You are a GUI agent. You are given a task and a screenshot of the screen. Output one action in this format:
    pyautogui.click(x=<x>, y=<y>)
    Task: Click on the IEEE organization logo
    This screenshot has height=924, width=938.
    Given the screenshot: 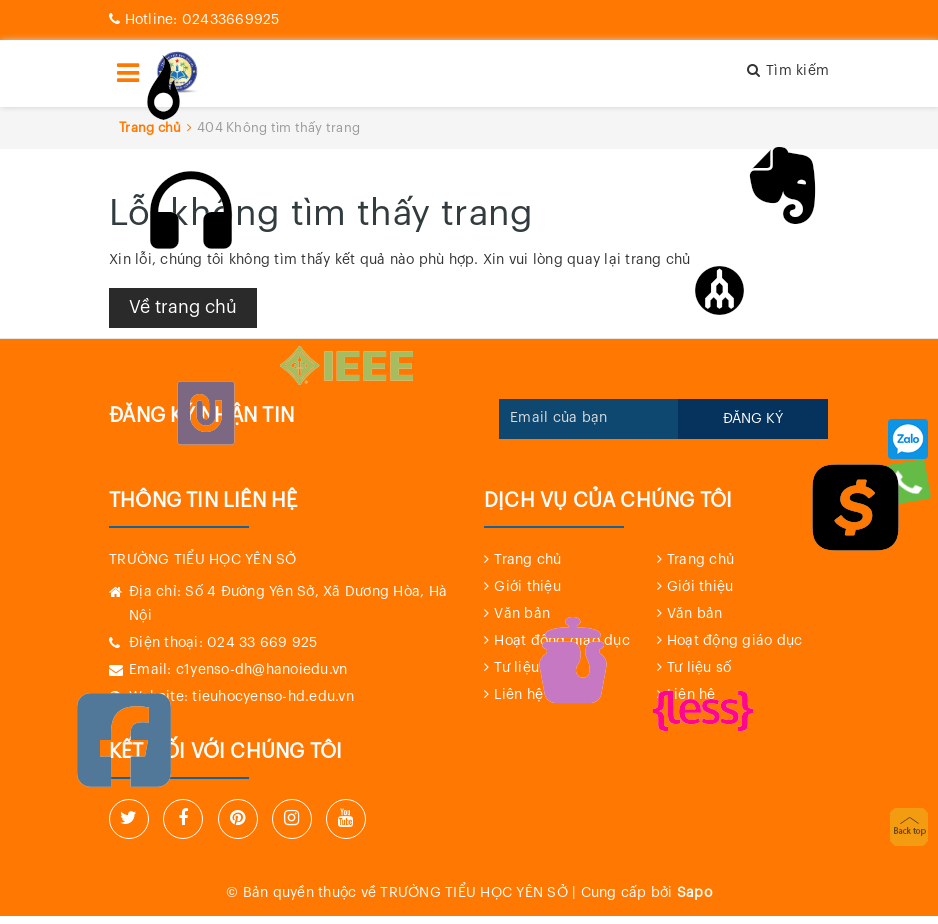 What is the action you would take?
    pyautogui.click(x=346, y=365)
    